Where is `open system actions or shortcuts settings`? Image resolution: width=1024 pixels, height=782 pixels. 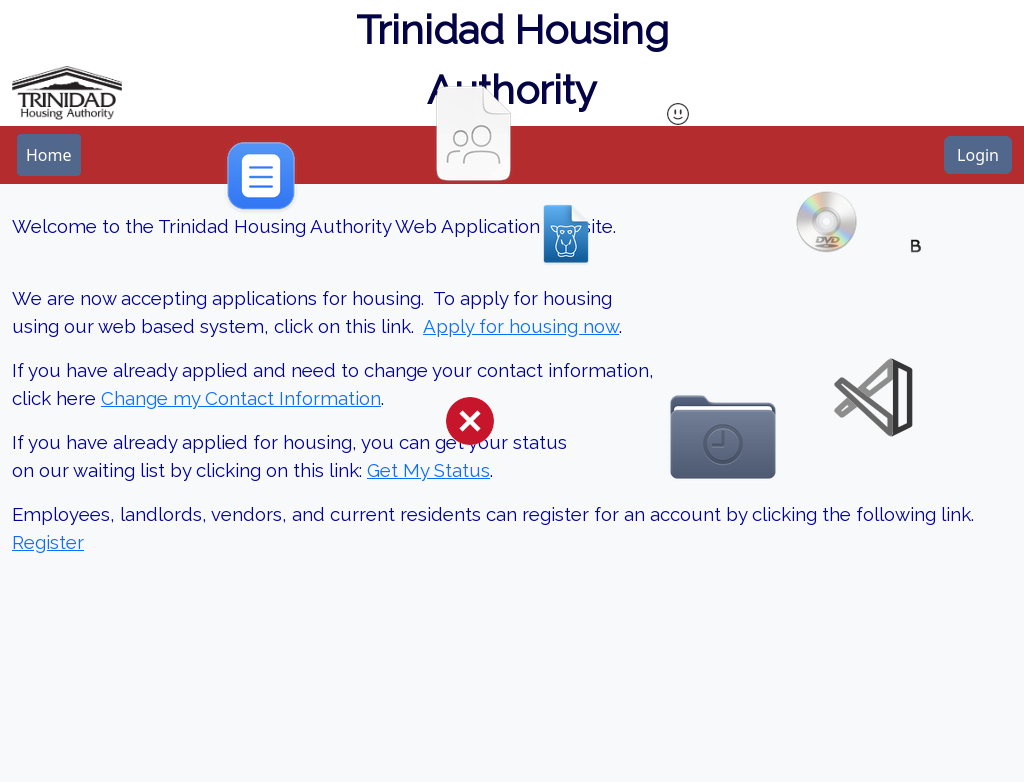
open system actions or shortcuts settings is located at coordinates (261, 177).